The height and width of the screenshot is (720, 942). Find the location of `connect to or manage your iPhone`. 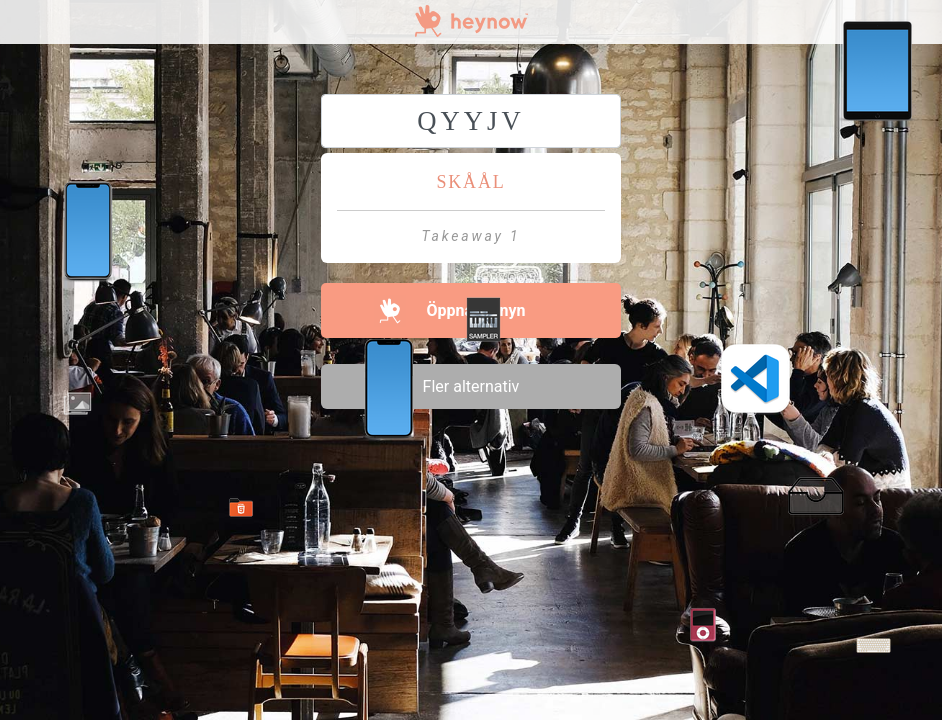

connect to or manage your iPhone is located at coordinates (88, 232).